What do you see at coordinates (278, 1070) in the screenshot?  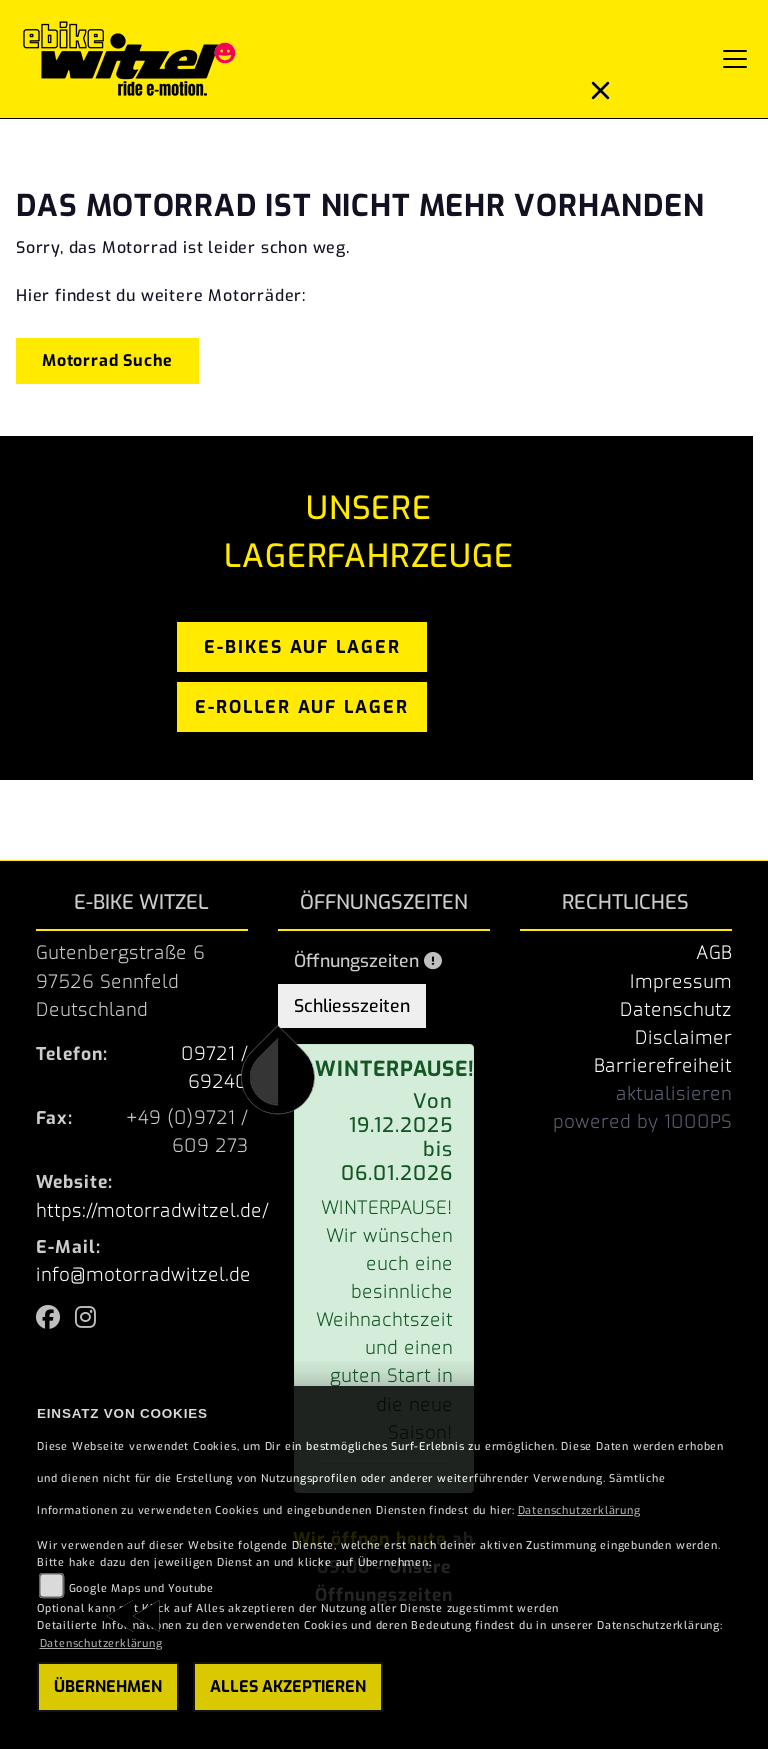 I see `toggle color inversion or dark mode` at bounding box center [278, 1070].